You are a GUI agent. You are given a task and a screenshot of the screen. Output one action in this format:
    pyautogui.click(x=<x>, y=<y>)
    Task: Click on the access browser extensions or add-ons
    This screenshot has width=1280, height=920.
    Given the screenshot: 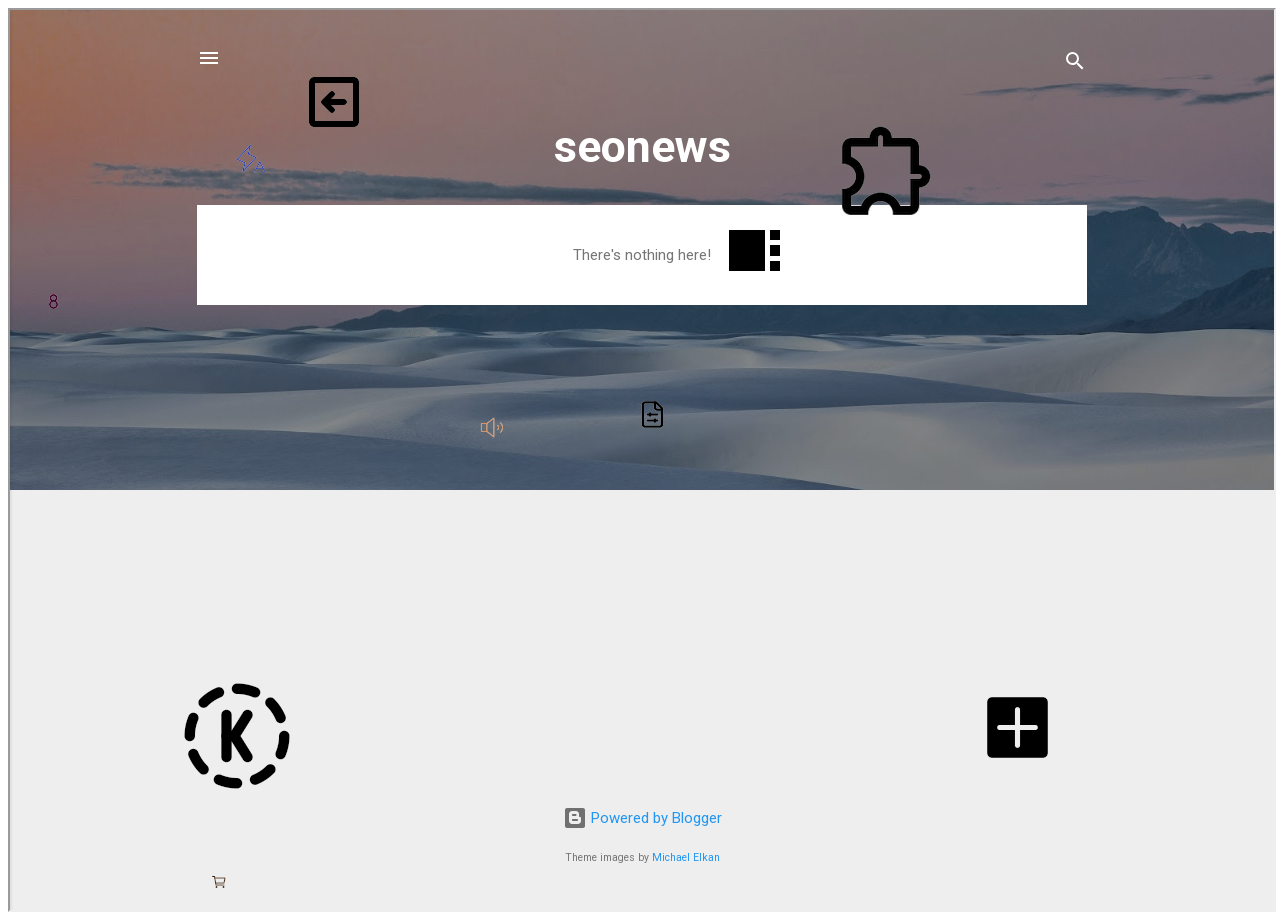 What is the action you would take?
    pyautogui.click(x=887, y=169)
    